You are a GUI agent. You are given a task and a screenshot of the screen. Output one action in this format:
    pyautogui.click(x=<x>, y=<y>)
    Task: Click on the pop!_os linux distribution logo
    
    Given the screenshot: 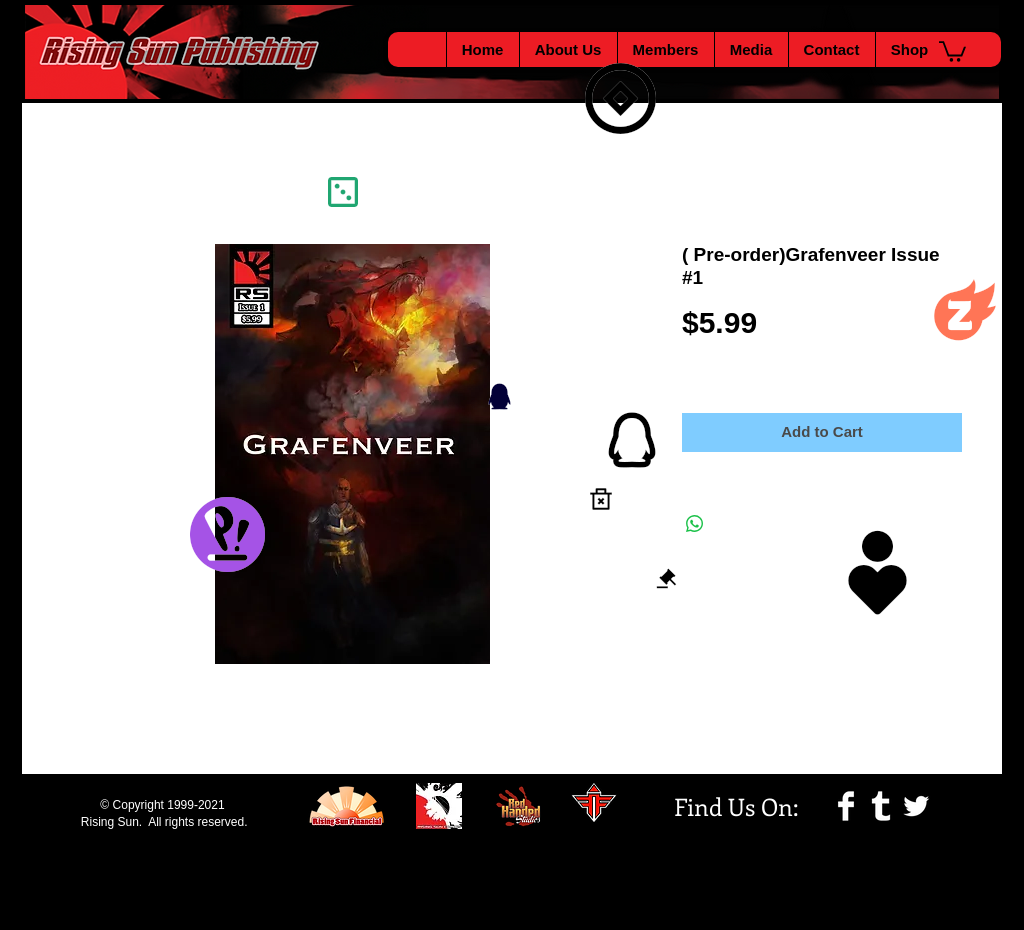 What is the action you would take?
    pyautogui.click(x=227, y=534)
    